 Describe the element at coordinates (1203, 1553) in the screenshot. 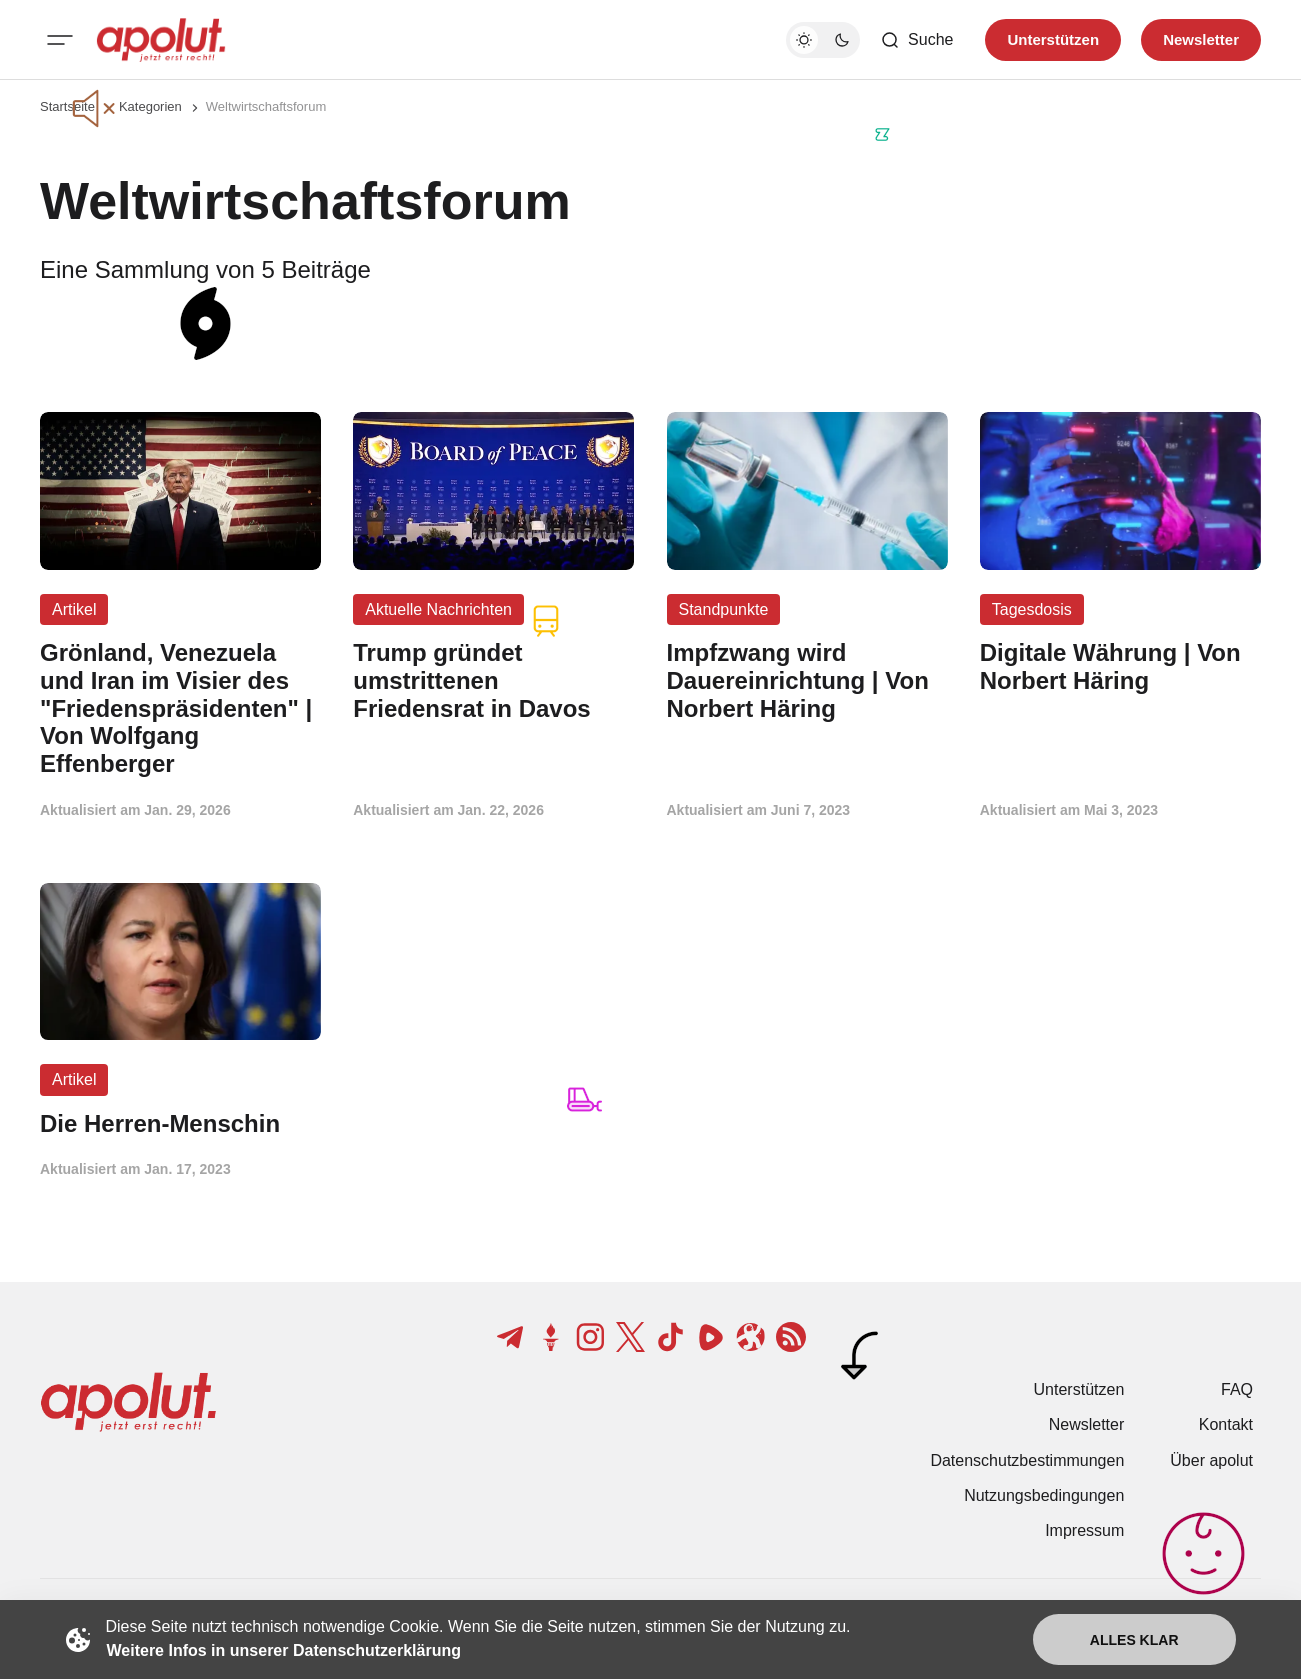

I see `access parenting or baby-related features` at that location.